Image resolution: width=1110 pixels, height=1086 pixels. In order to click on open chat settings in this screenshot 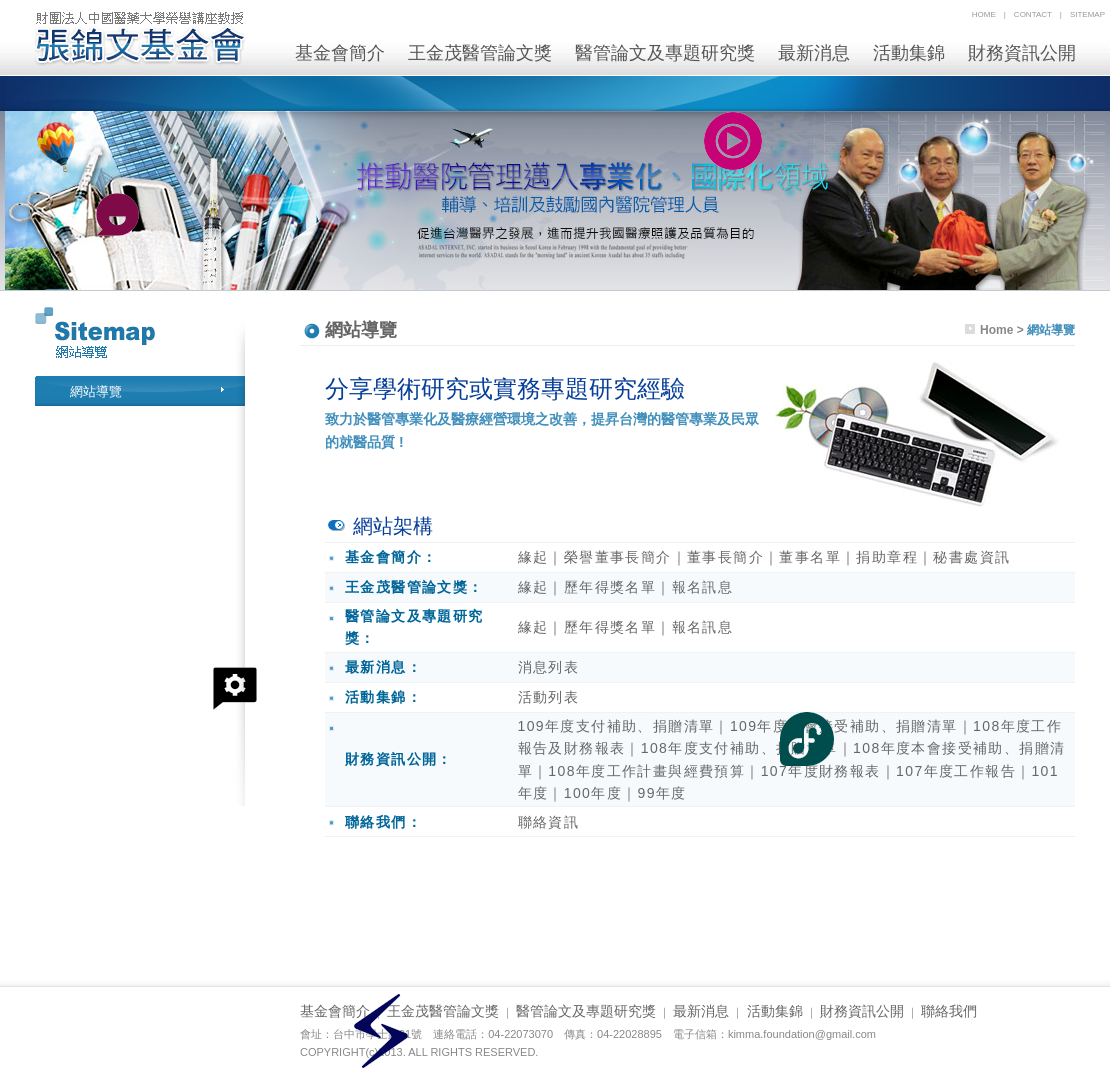, I will do `click(235, 687)`.